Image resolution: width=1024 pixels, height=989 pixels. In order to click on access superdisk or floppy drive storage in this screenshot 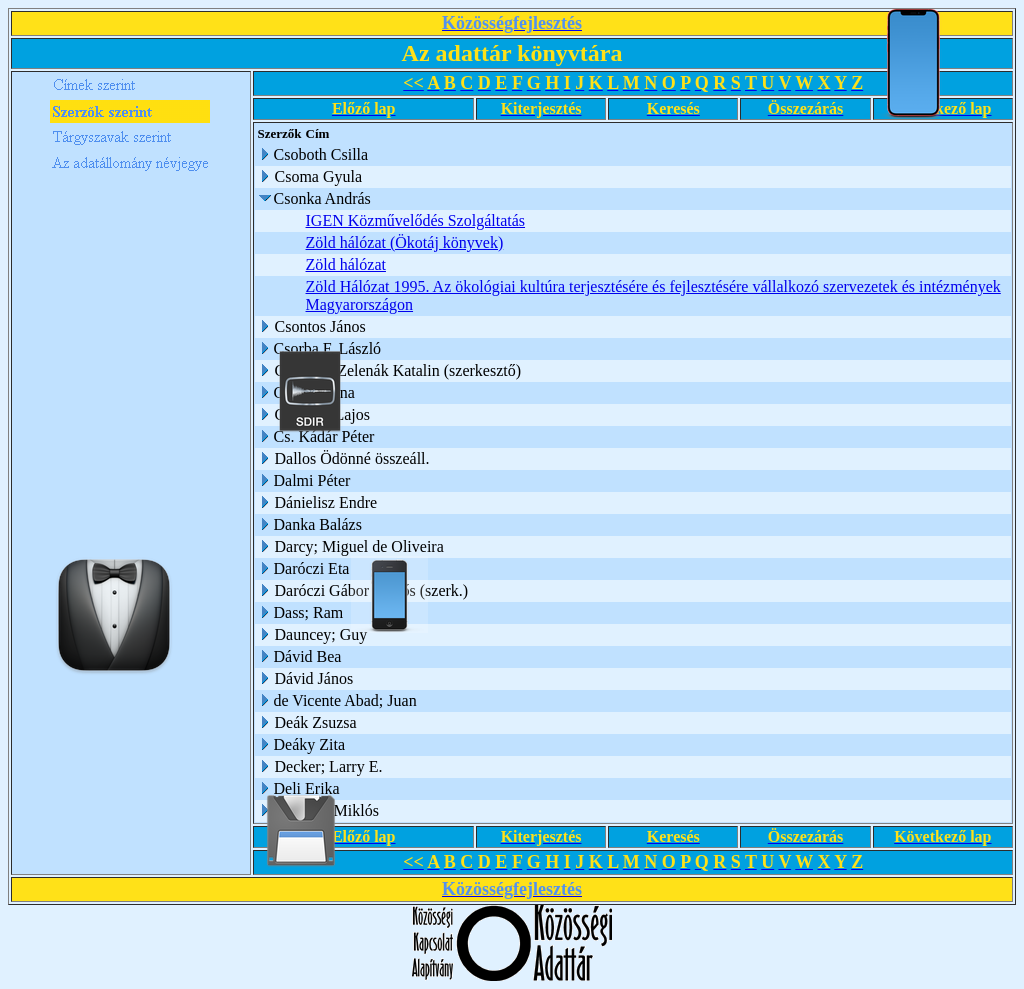, I will do `click(301, 831)`.